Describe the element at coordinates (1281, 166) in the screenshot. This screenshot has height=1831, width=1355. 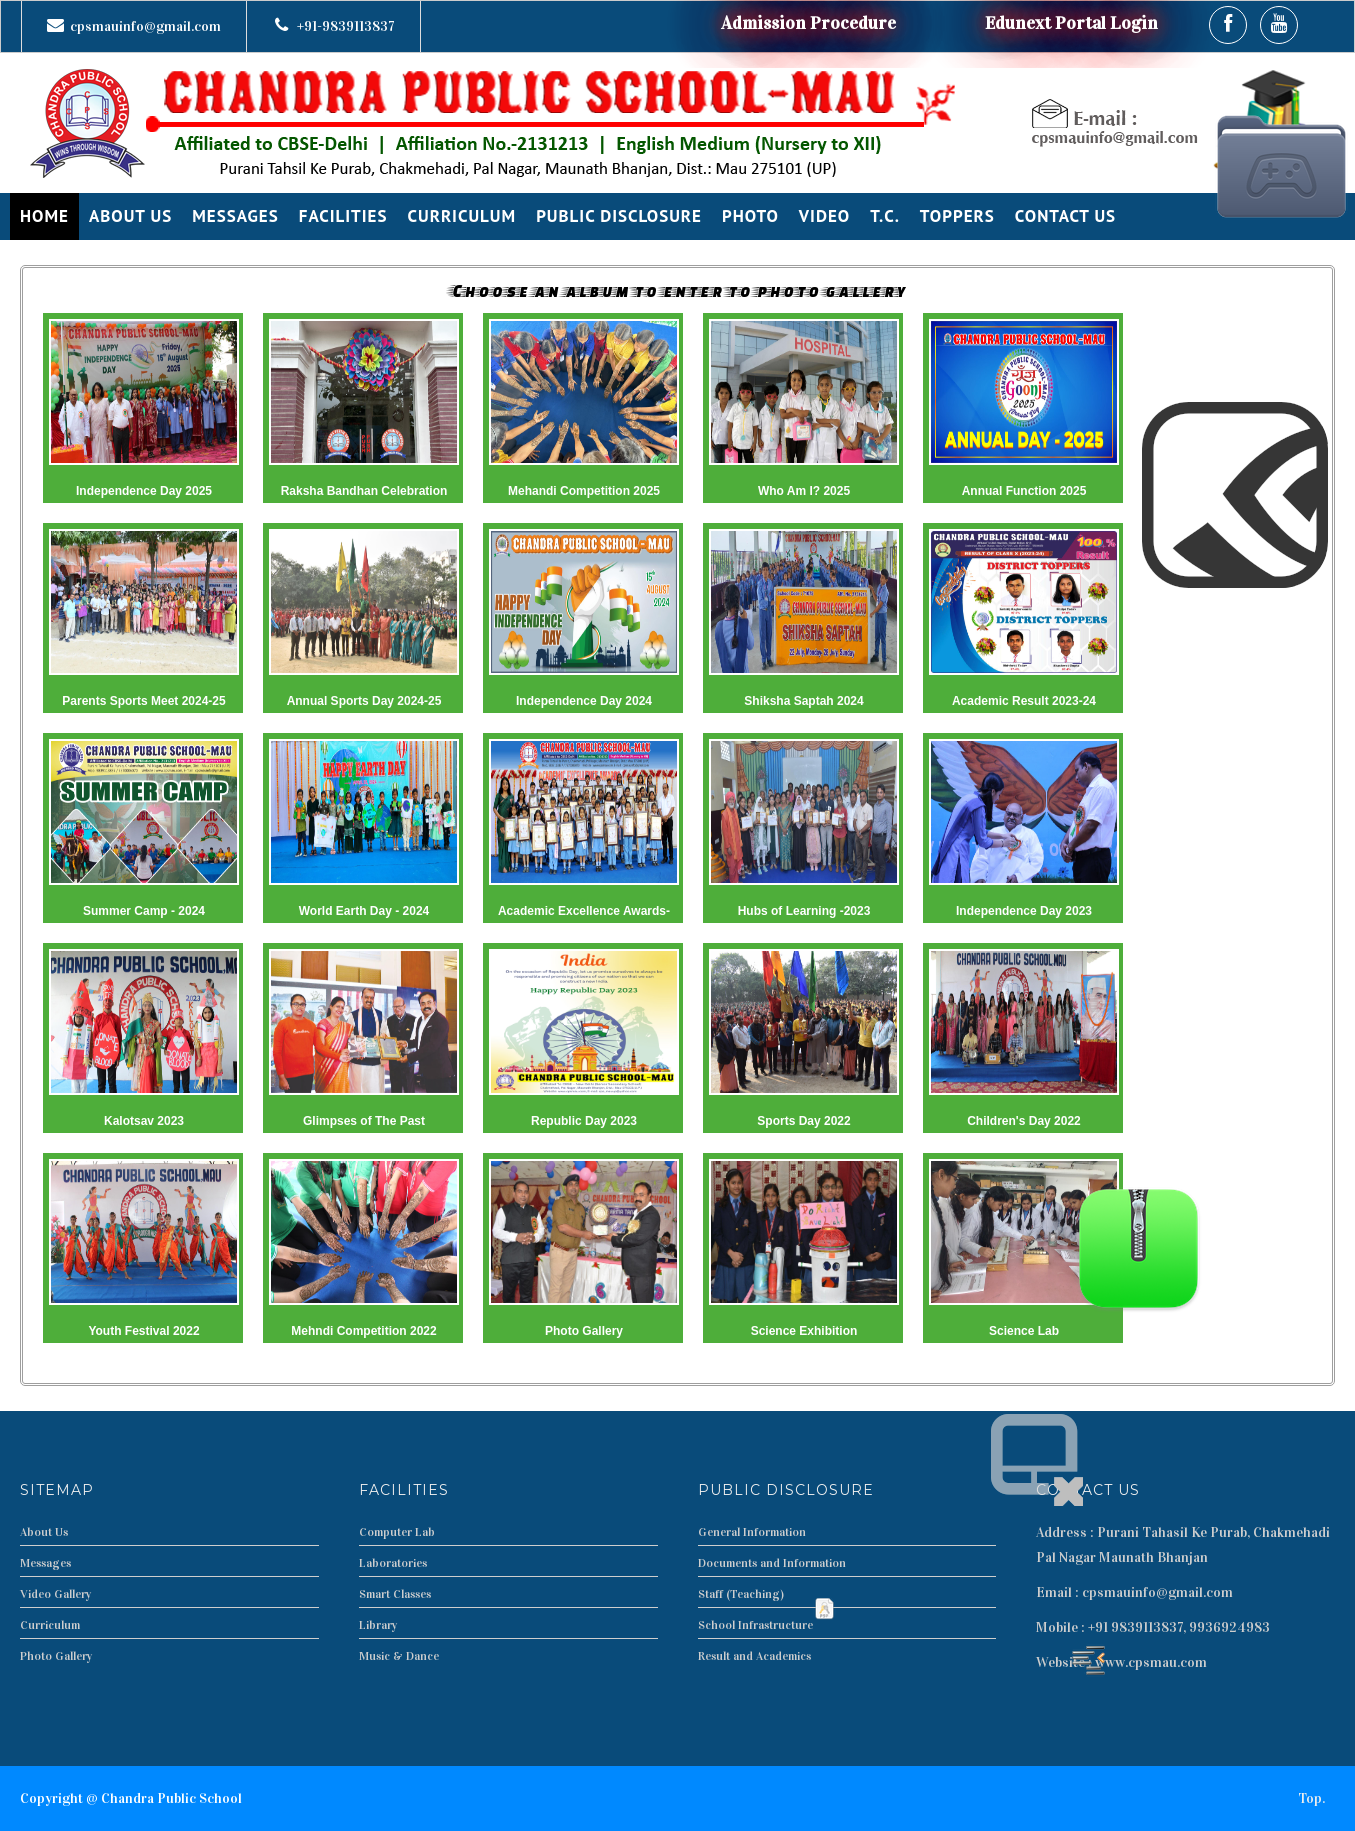
I see `open your games folder` at that location.